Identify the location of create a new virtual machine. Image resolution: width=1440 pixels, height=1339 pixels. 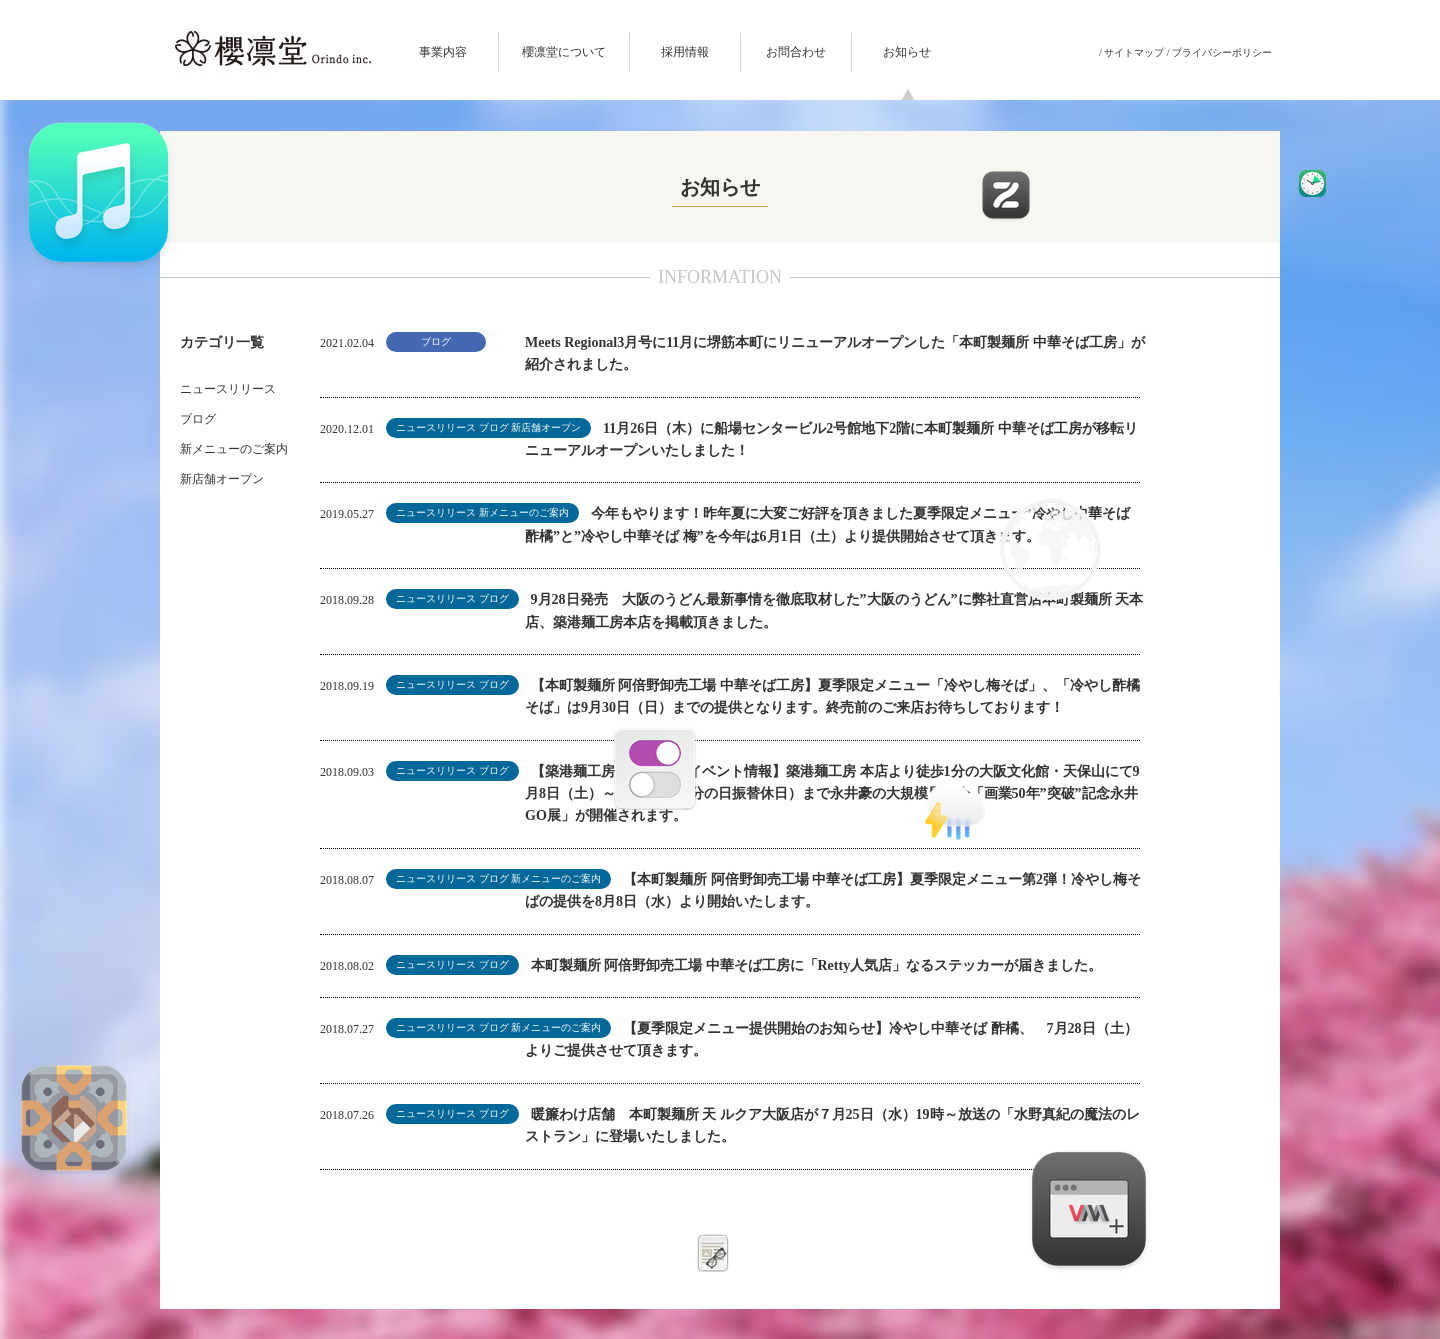
(1089, 1209).